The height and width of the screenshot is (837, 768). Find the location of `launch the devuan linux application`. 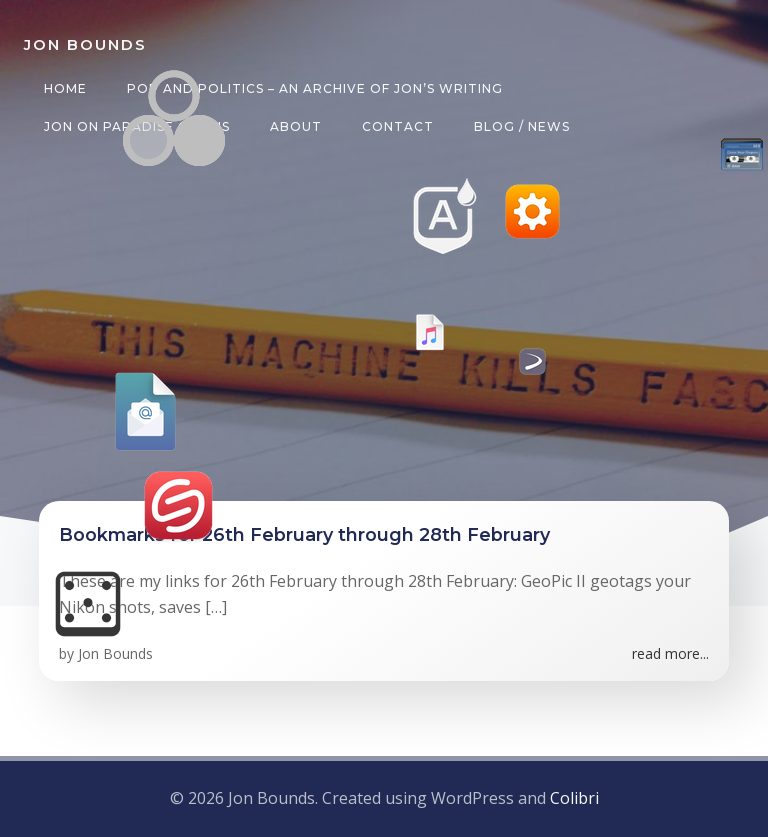

launch the devuan linux application is located at coordinates (532, 361).